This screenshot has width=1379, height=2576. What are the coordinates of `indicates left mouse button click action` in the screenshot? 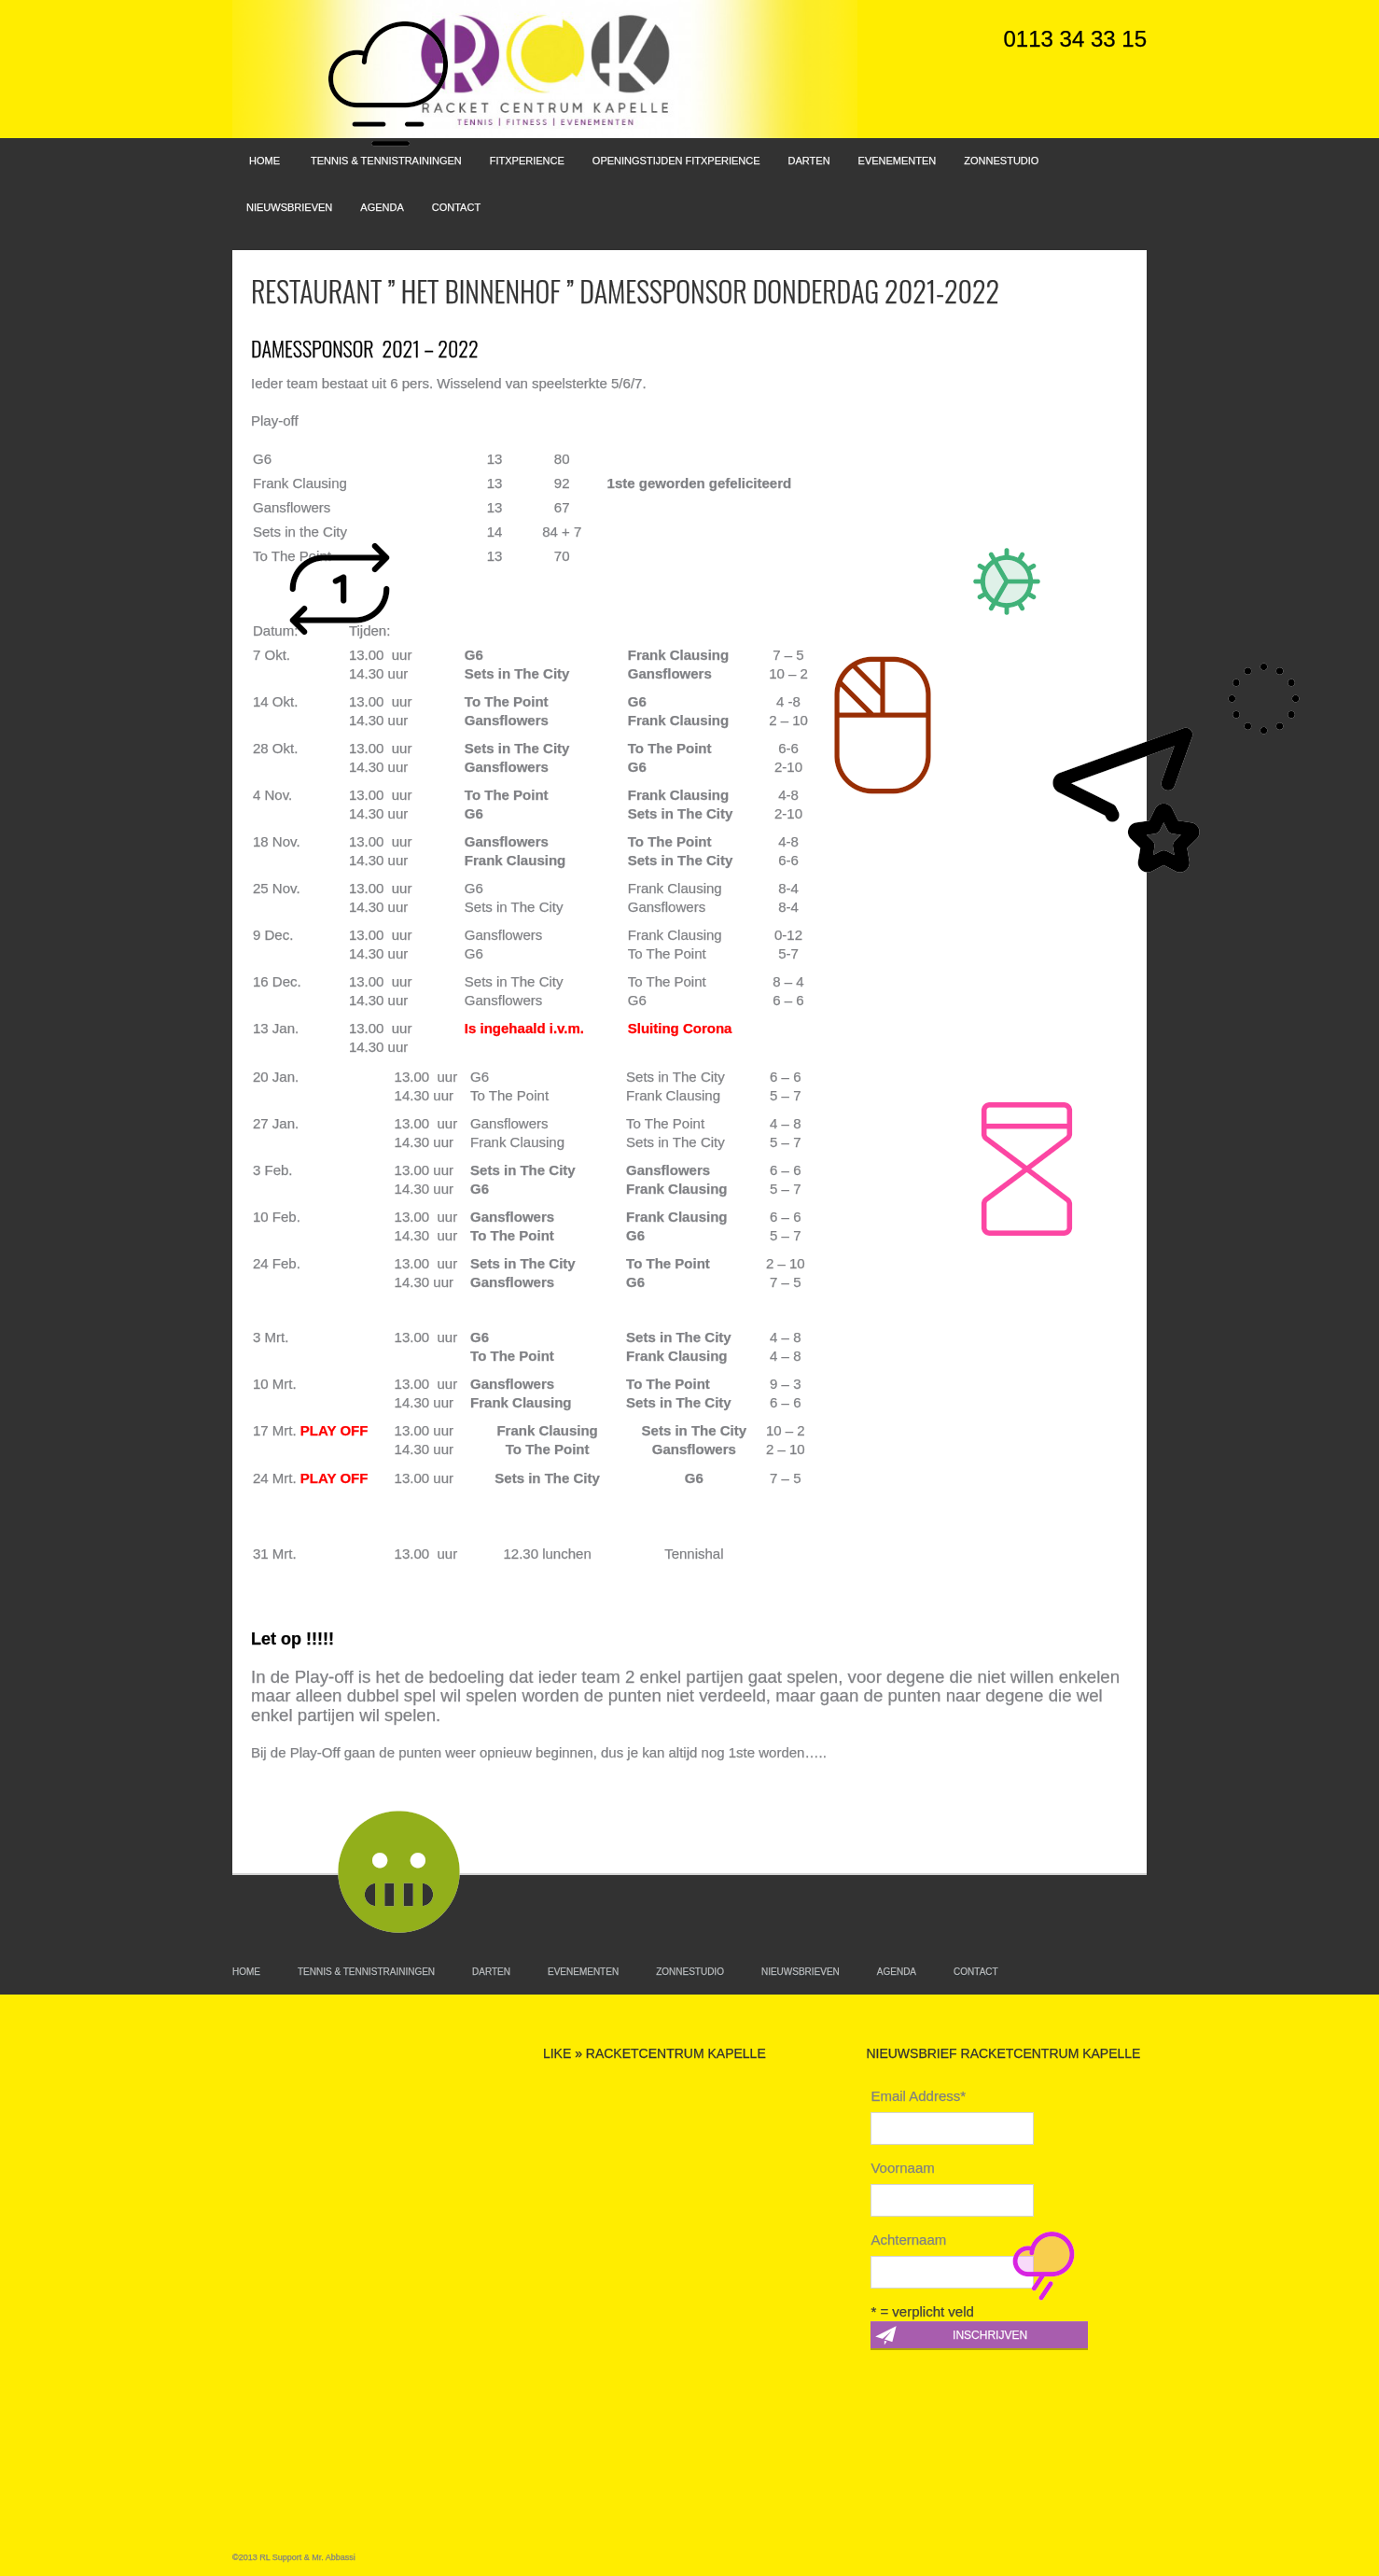 It's located at (883, 725).